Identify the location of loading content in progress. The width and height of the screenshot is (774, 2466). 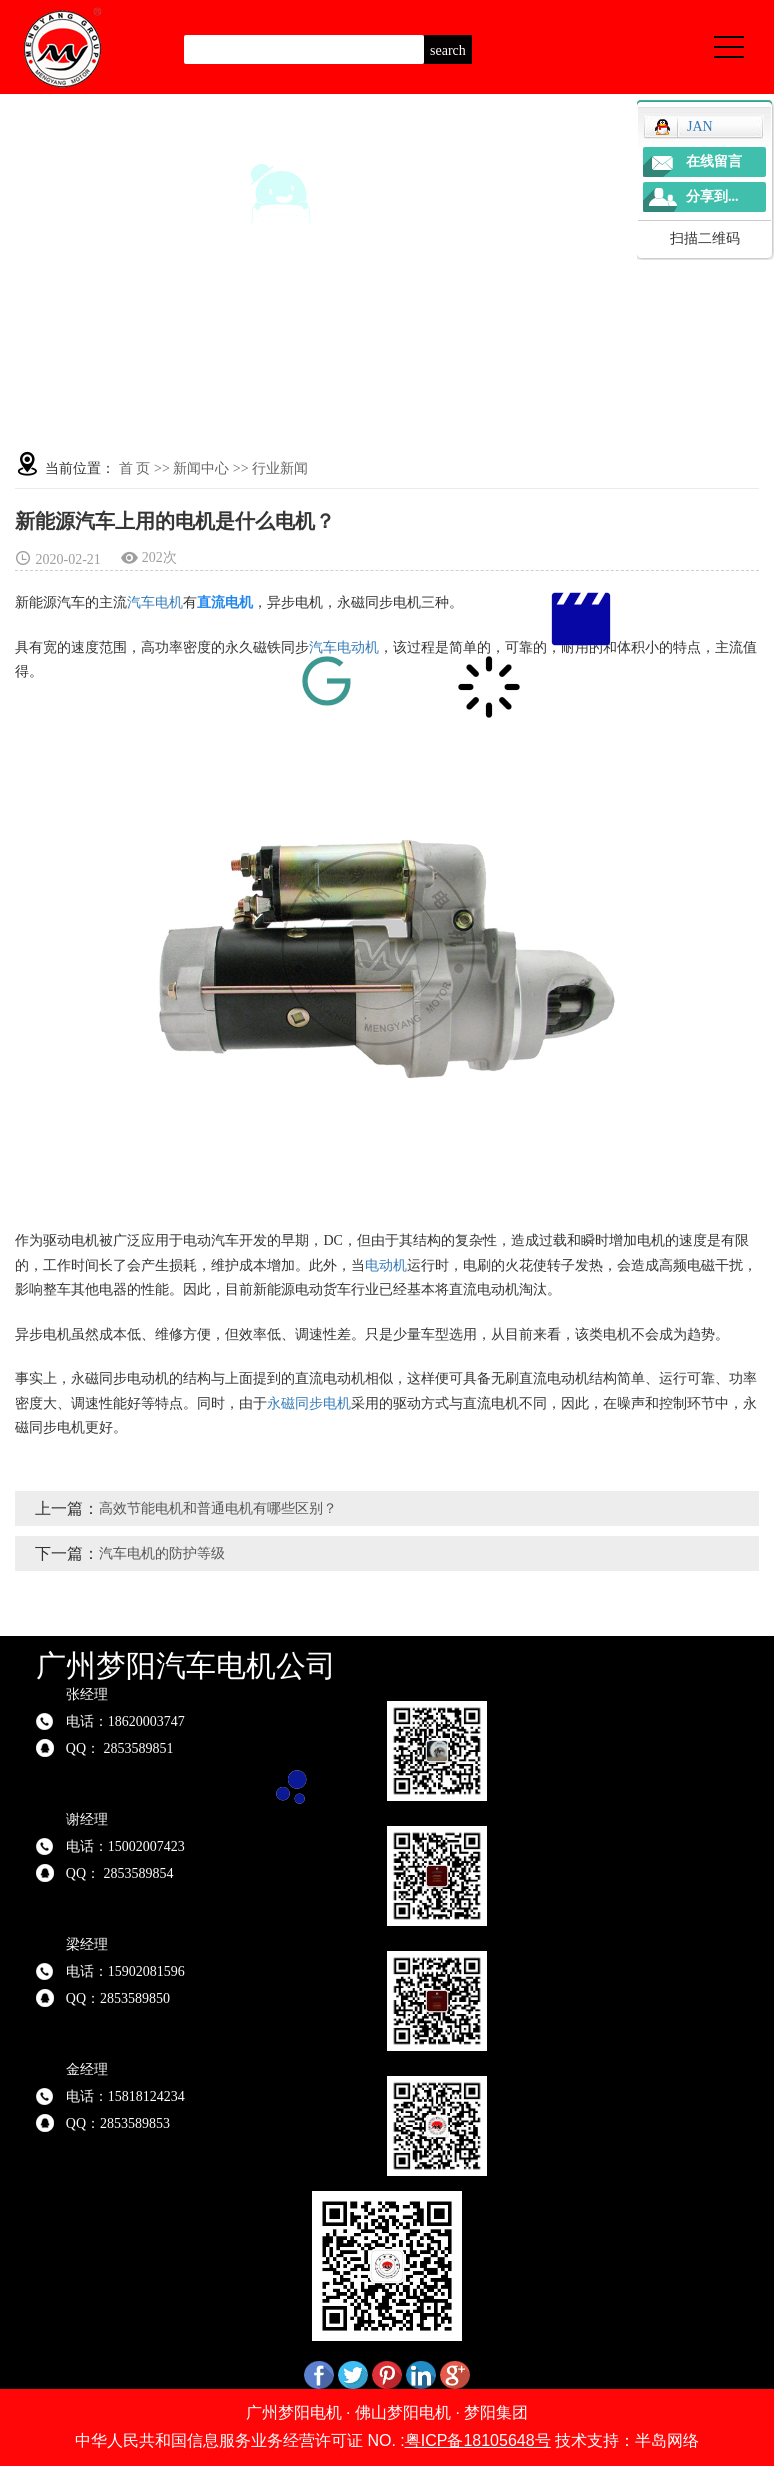
(489, 687).